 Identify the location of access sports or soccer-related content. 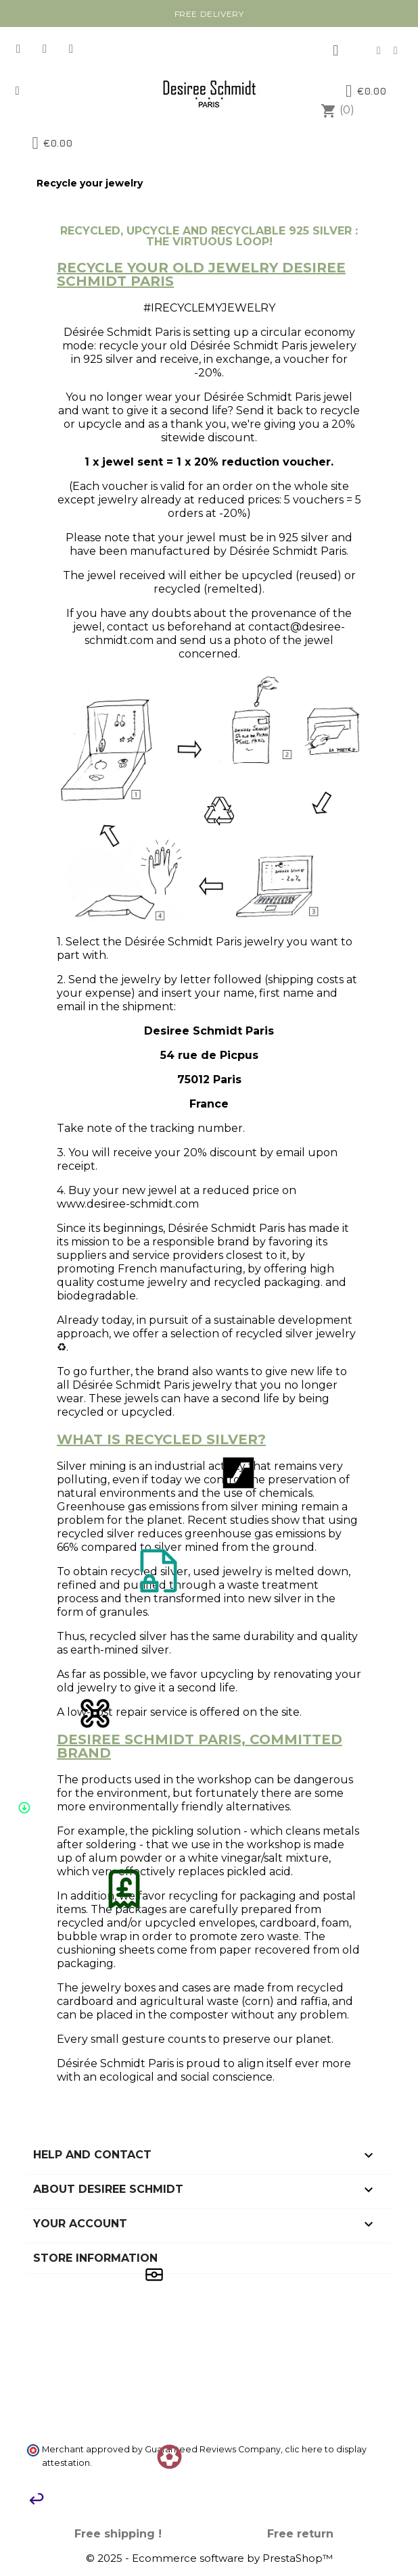
(169, 2456).